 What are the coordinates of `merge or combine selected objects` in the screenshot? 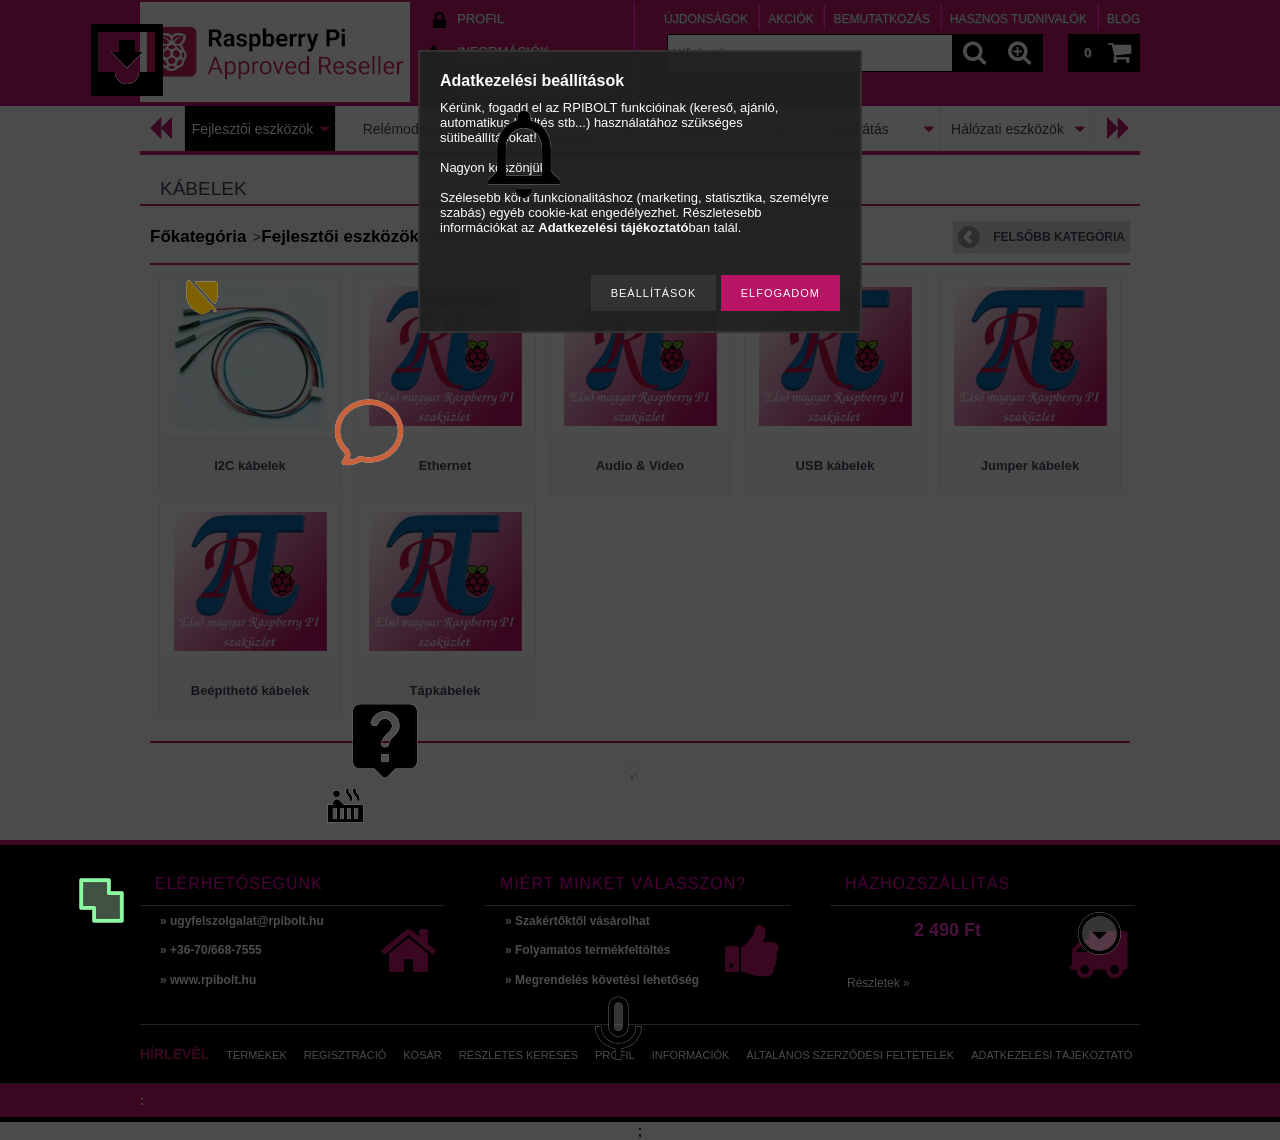 It's located at (101, 900).